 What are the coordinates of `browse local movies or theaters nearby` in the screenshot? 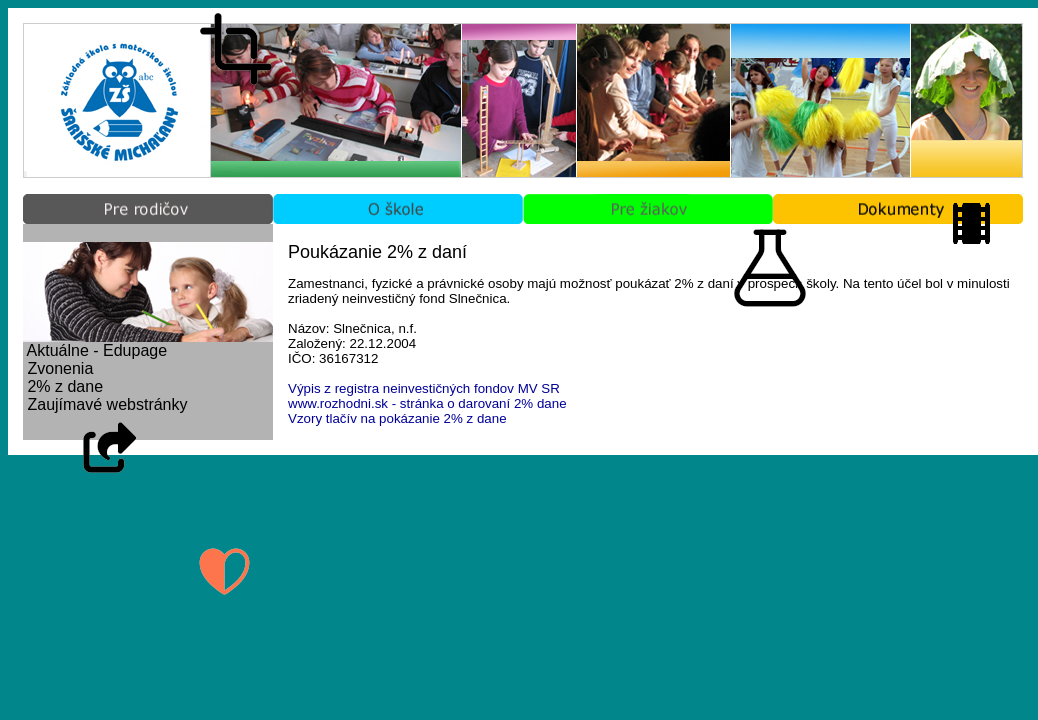 It's located at (971, 223).